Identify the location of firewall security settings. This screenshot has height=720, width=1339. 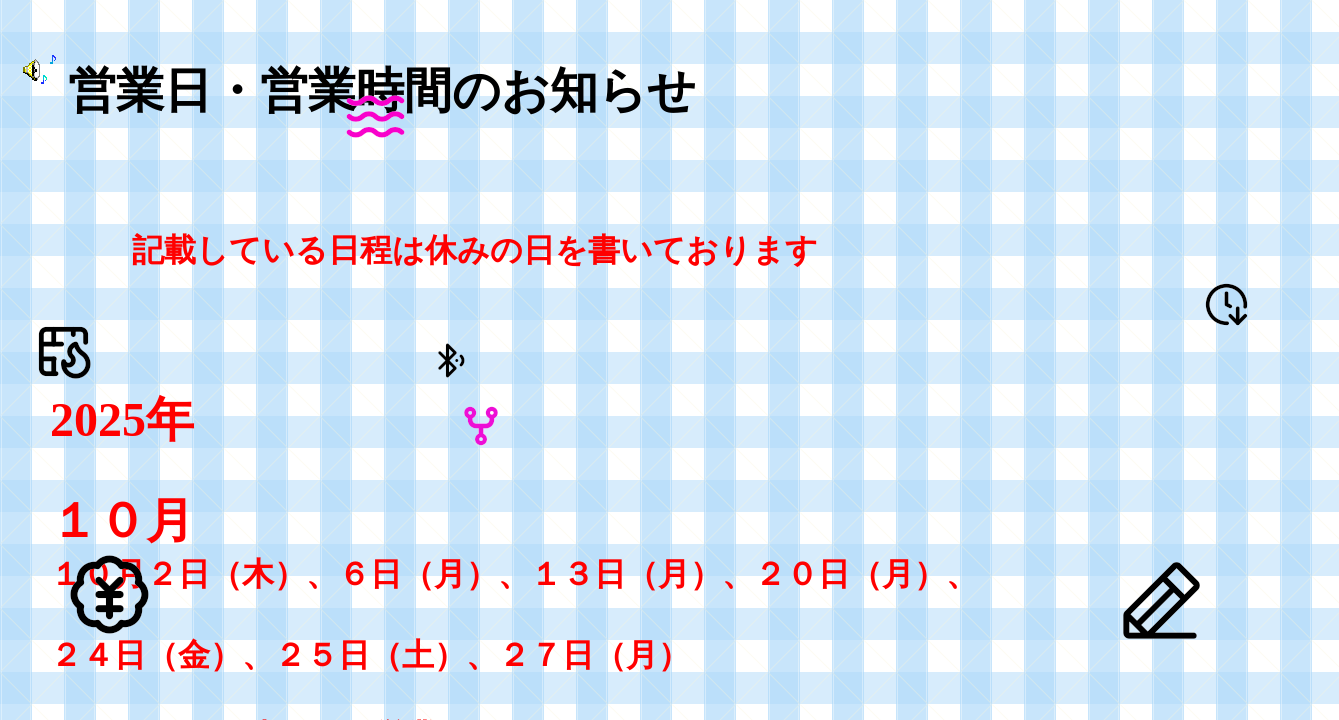
(63, 351).